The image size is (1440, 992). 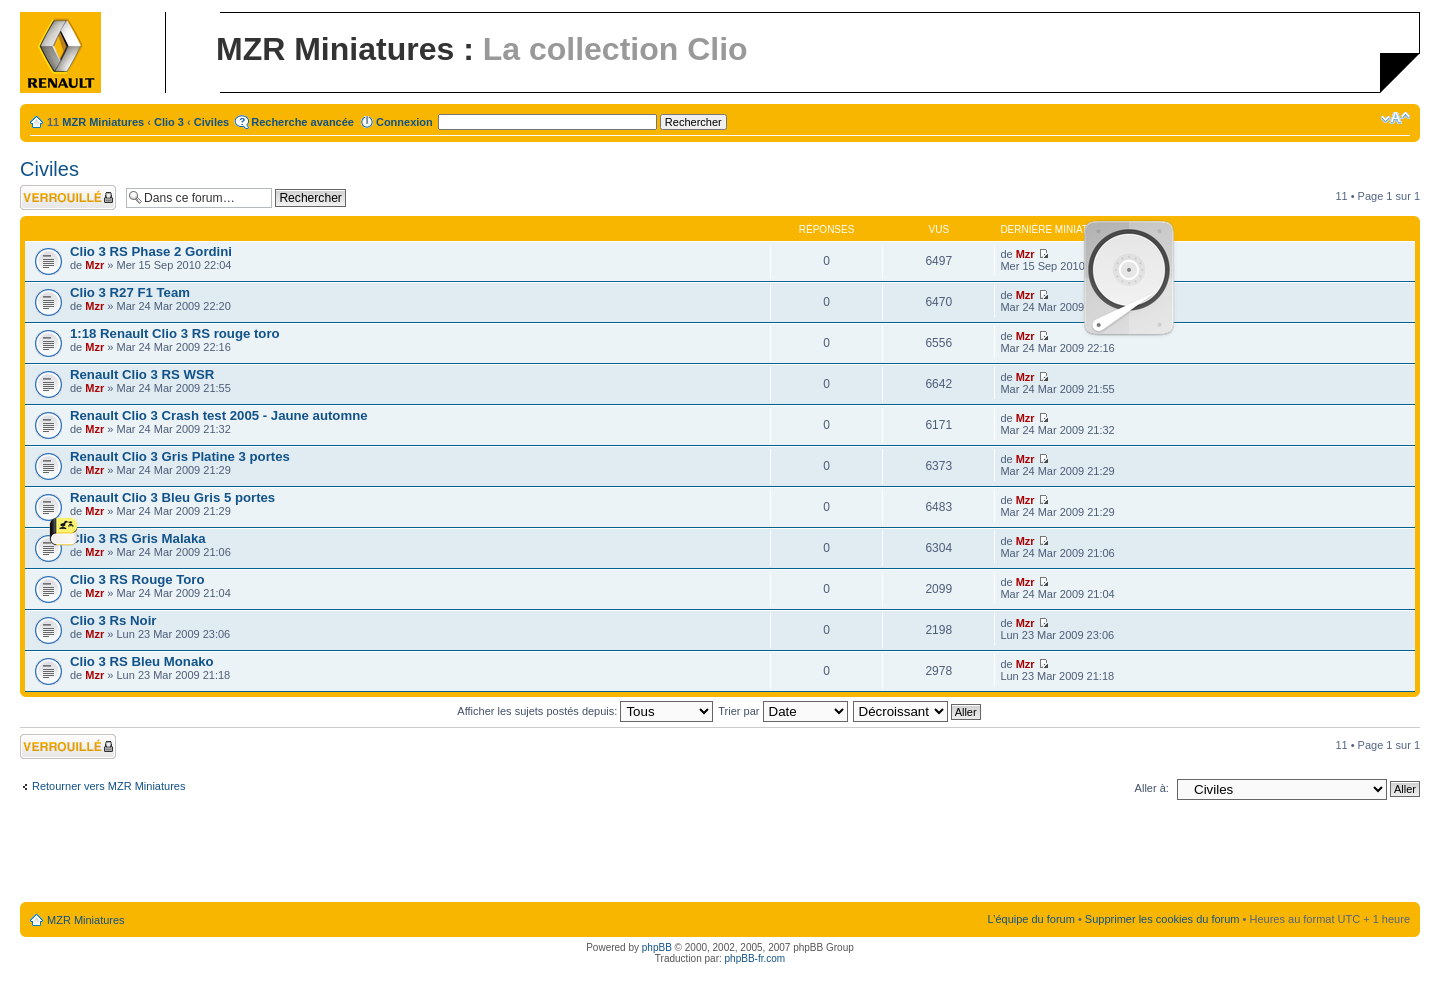 What do you see at coordinates (1129, 278) in the screenshot?
I see `open disk management utility` at bounding box center [1129, 278].